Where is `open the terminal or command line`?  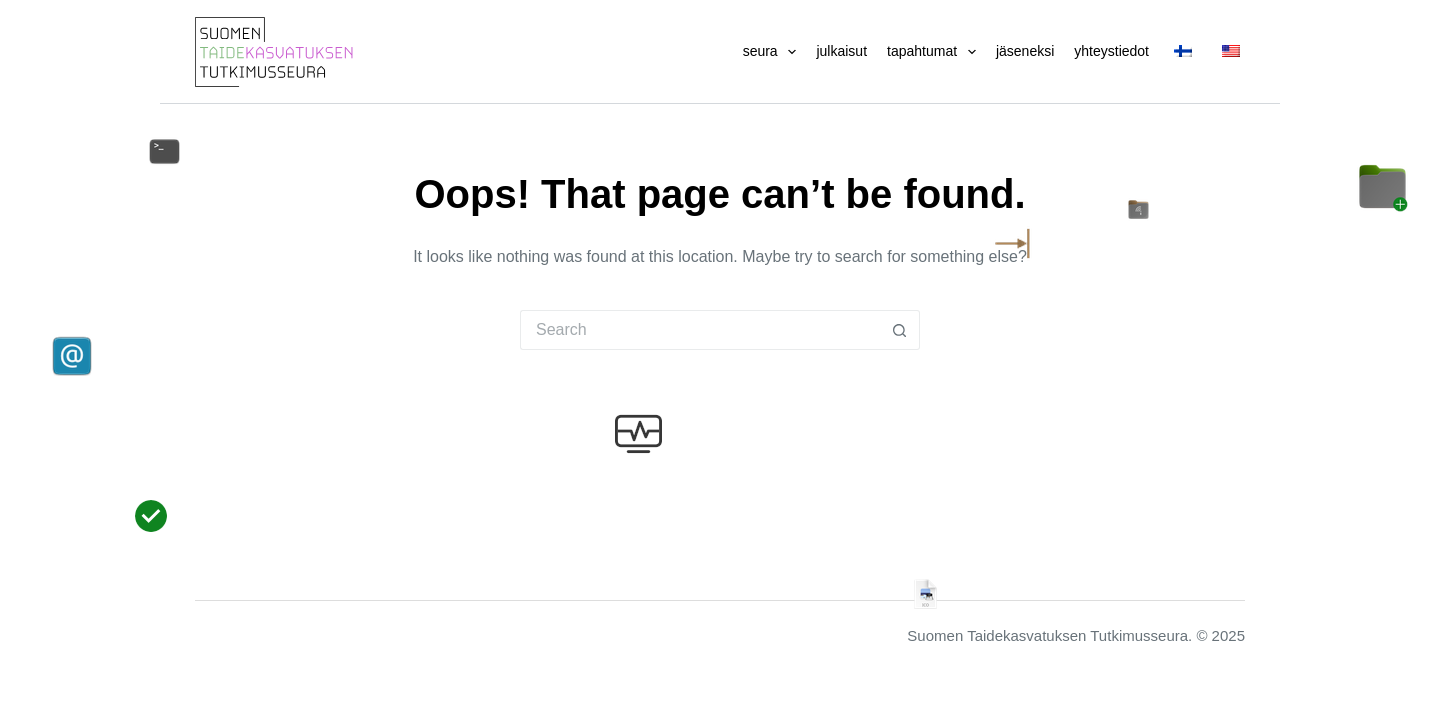 open the terminal or command line is located at coordinates (164, 151).